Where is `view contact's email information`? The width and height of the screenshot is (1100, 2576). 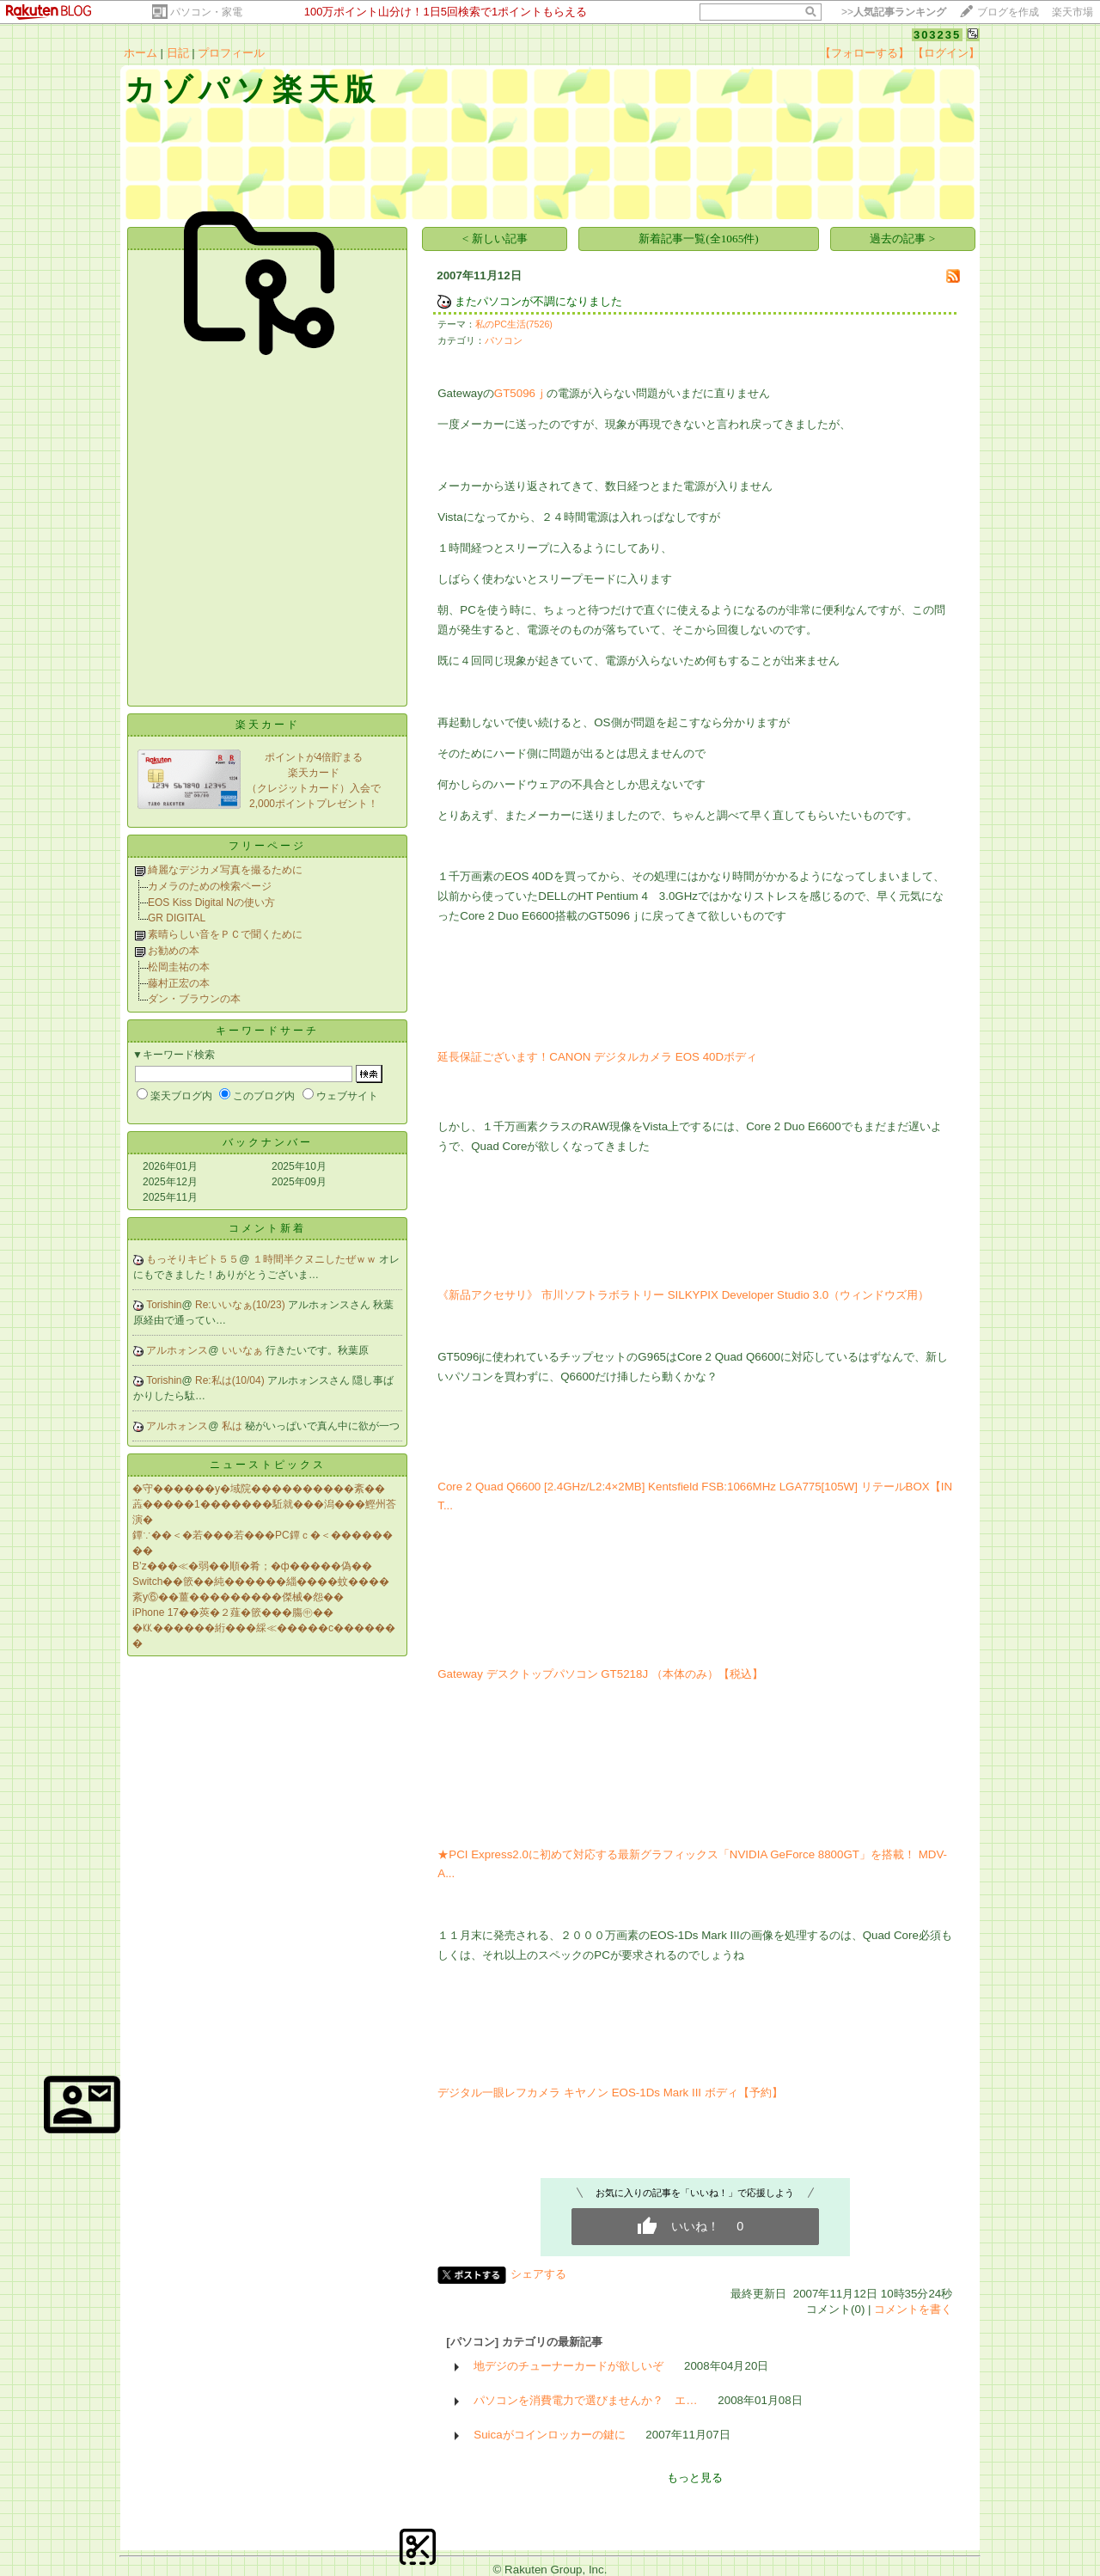 view contact's email information is located at coordinates (82, 2104).